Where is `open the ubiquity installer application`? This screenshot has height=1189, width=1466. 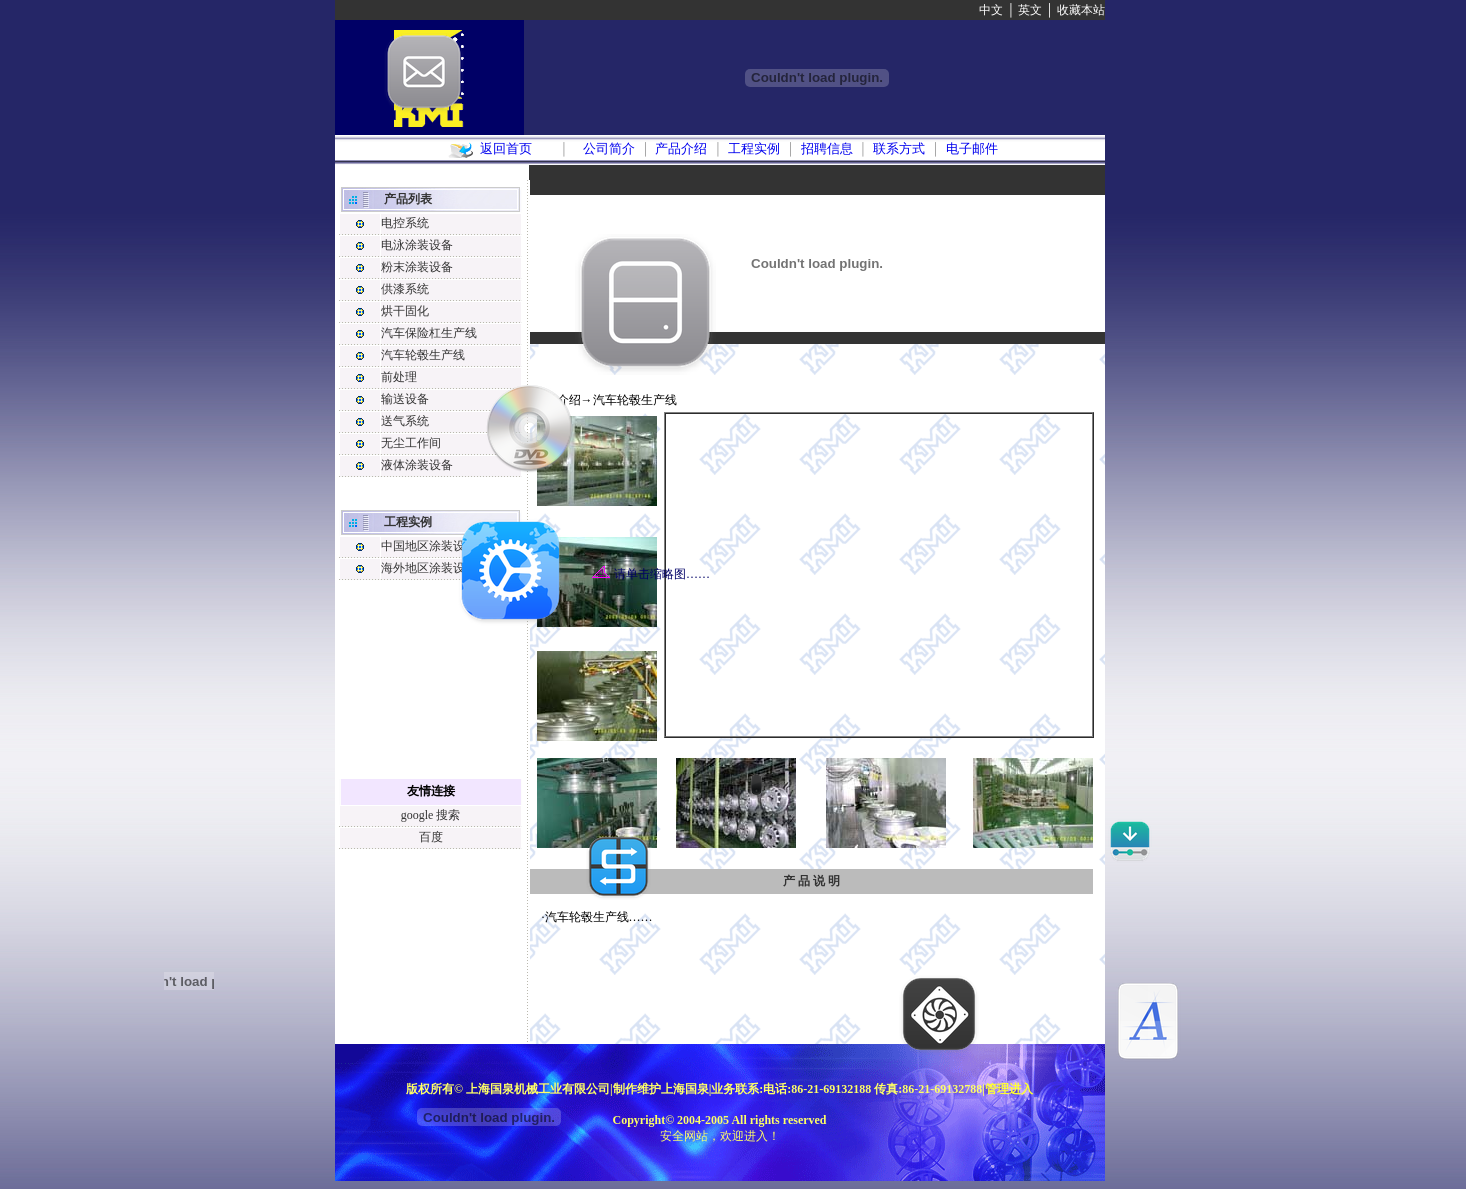 open the ubiquity installer application is located at coordinates (1130, 841).